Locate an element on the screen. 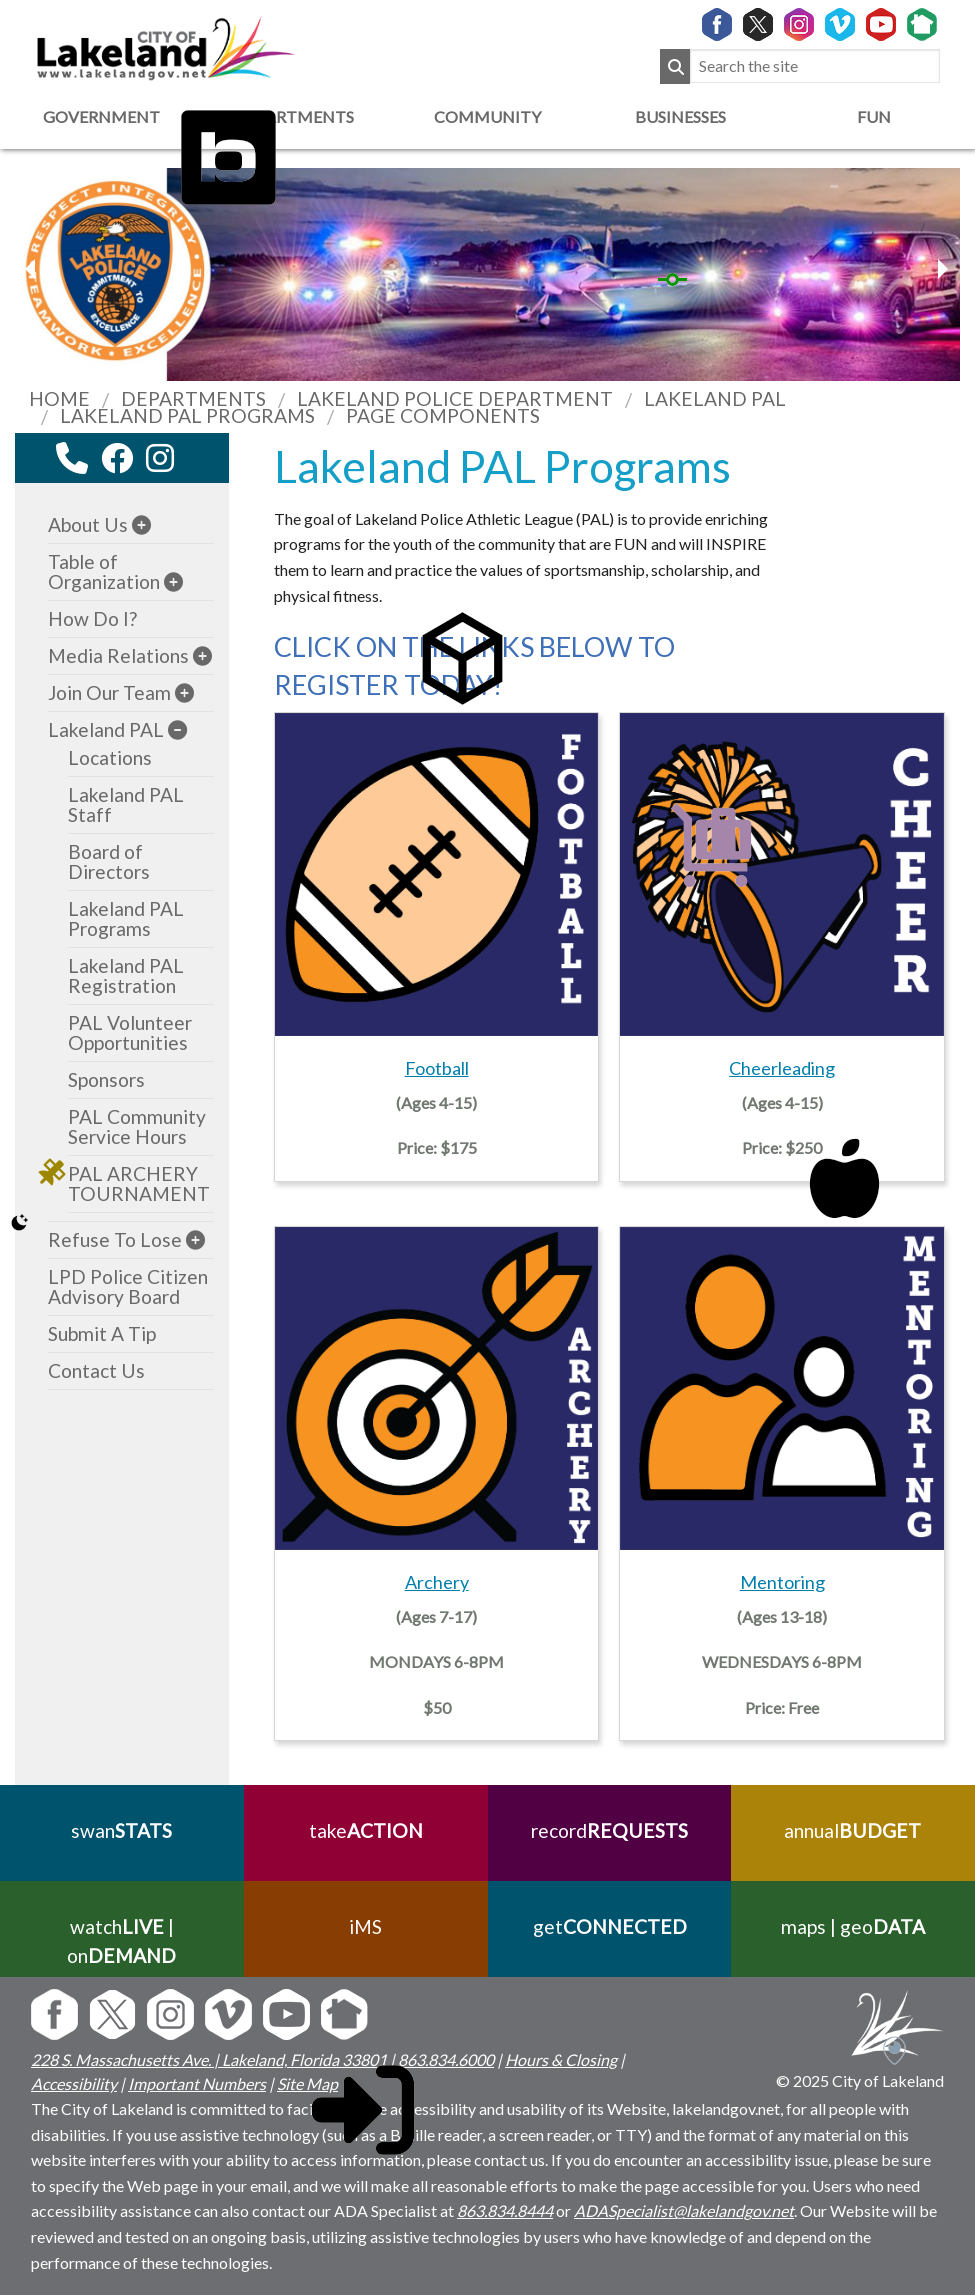 The image size is (975, 2295). view 3d objects or models is located at coordinates (462, 658).